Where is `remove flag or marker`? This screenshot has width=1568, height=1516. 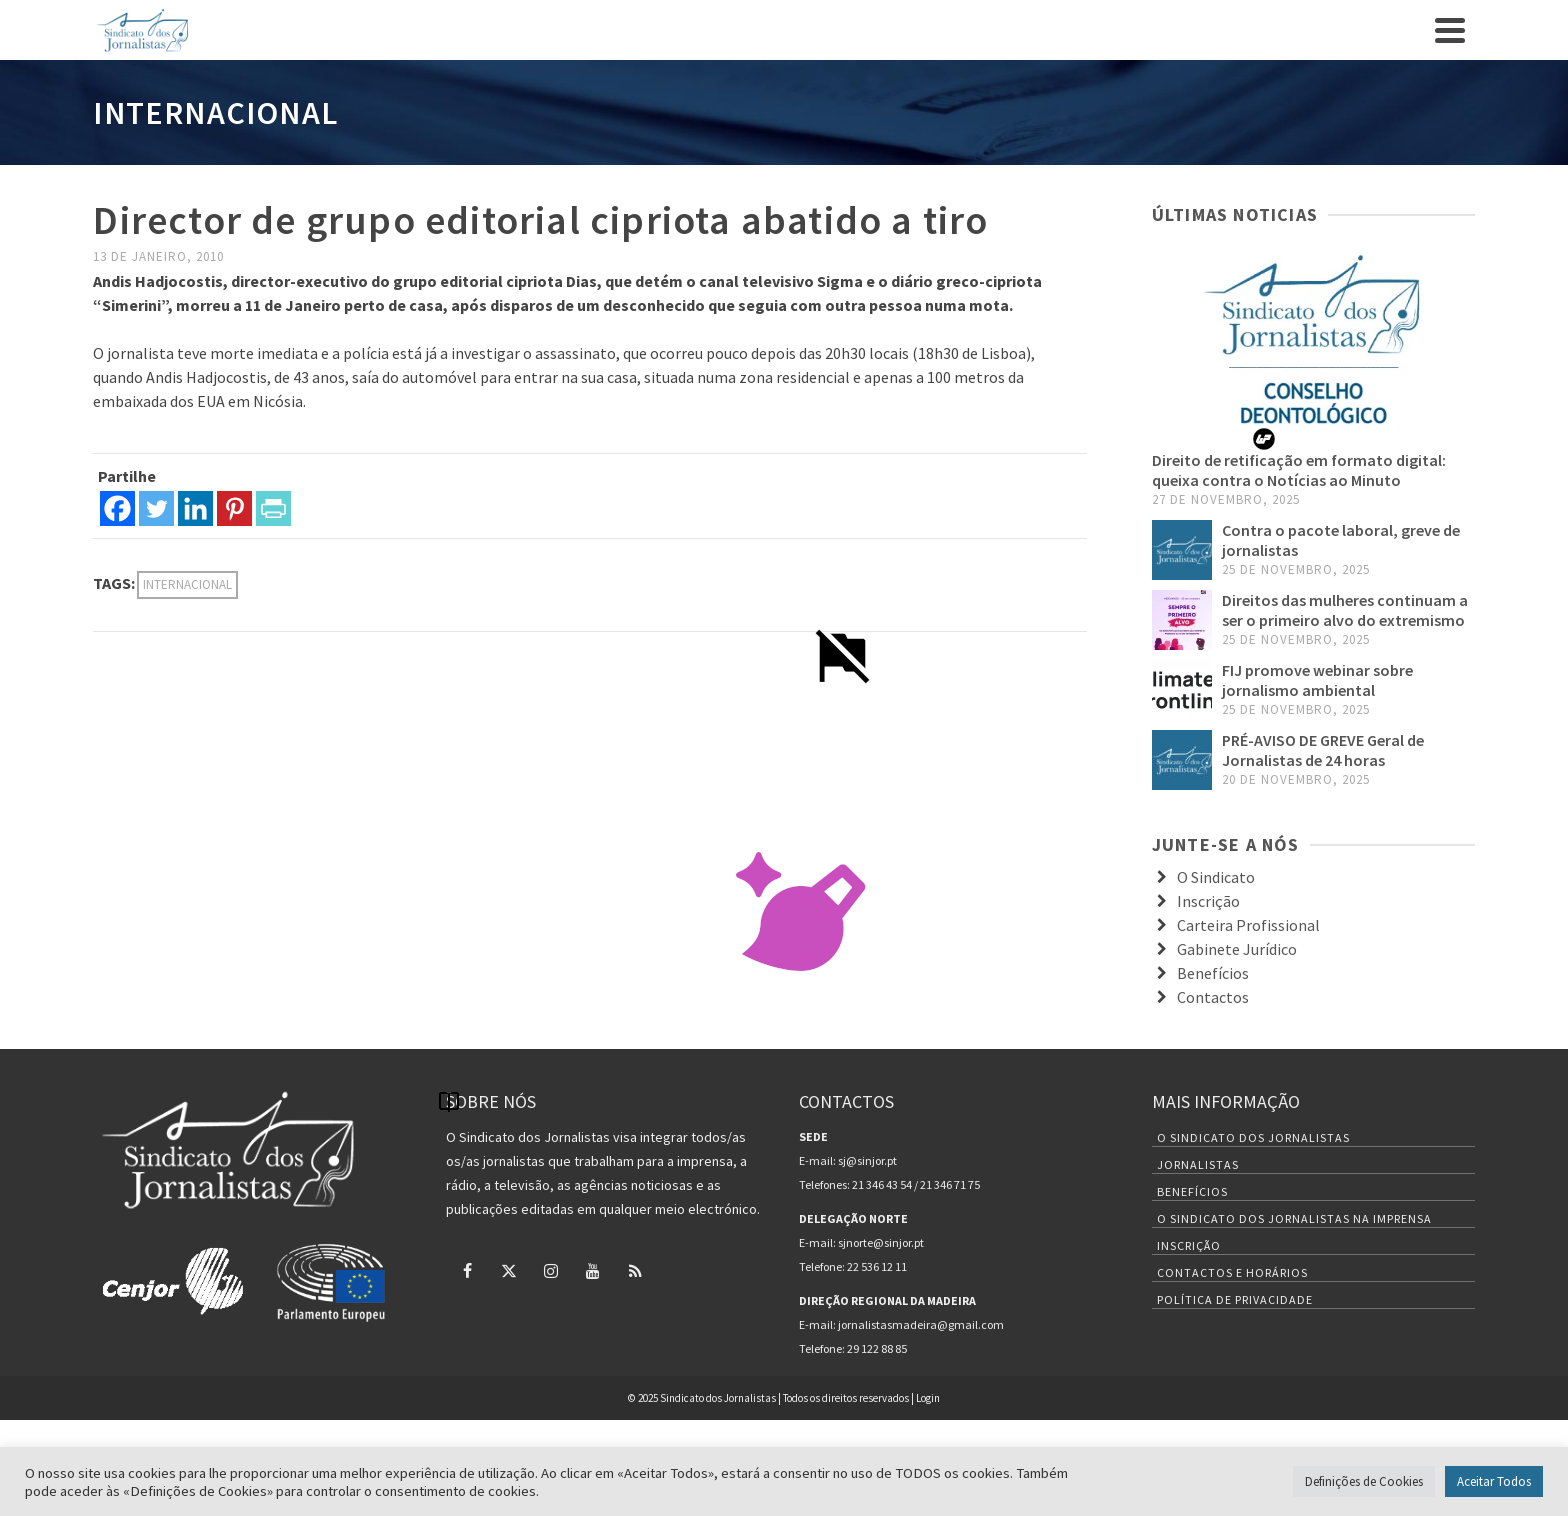 remove flag or marker is located at coordinates (842, 656).